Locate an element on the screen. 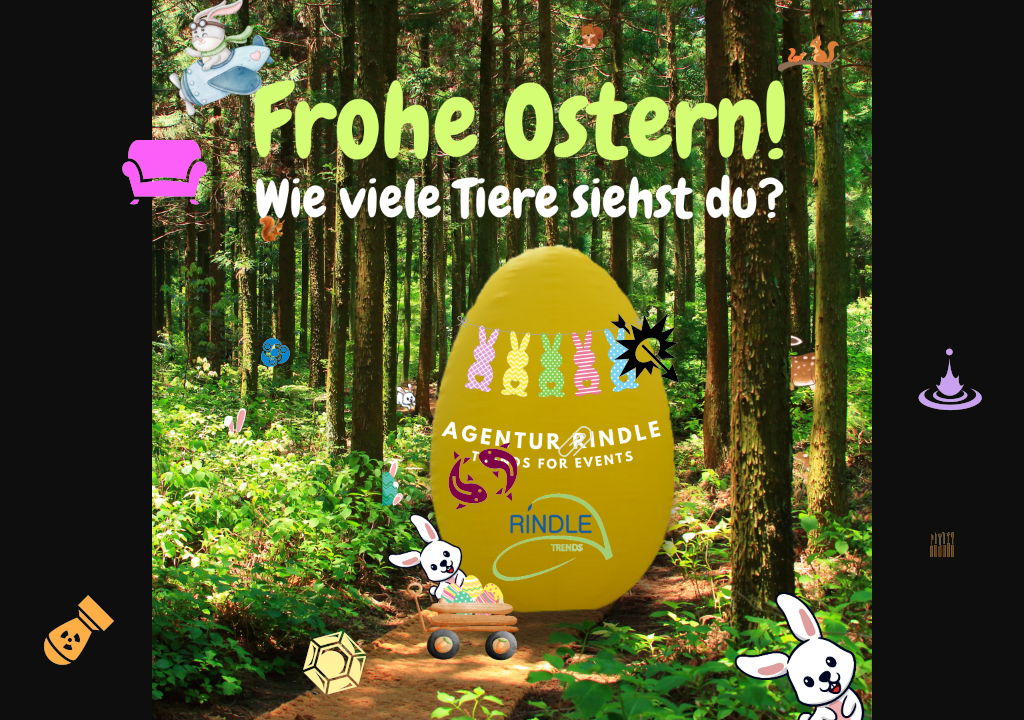  indicates water or liquid effect in gameplay is located at coordinates (950, 380).